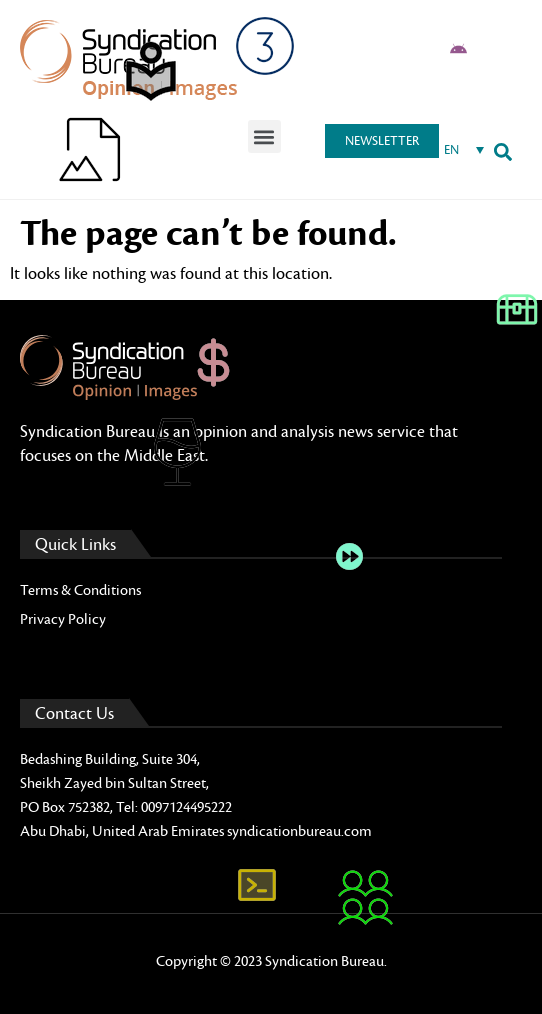 Image resolution: width=542 pixels, height=1014 pixels. Describe the element at coordinates (213, 362) in the screenshot. I see `view pricing or payment options` at that location.